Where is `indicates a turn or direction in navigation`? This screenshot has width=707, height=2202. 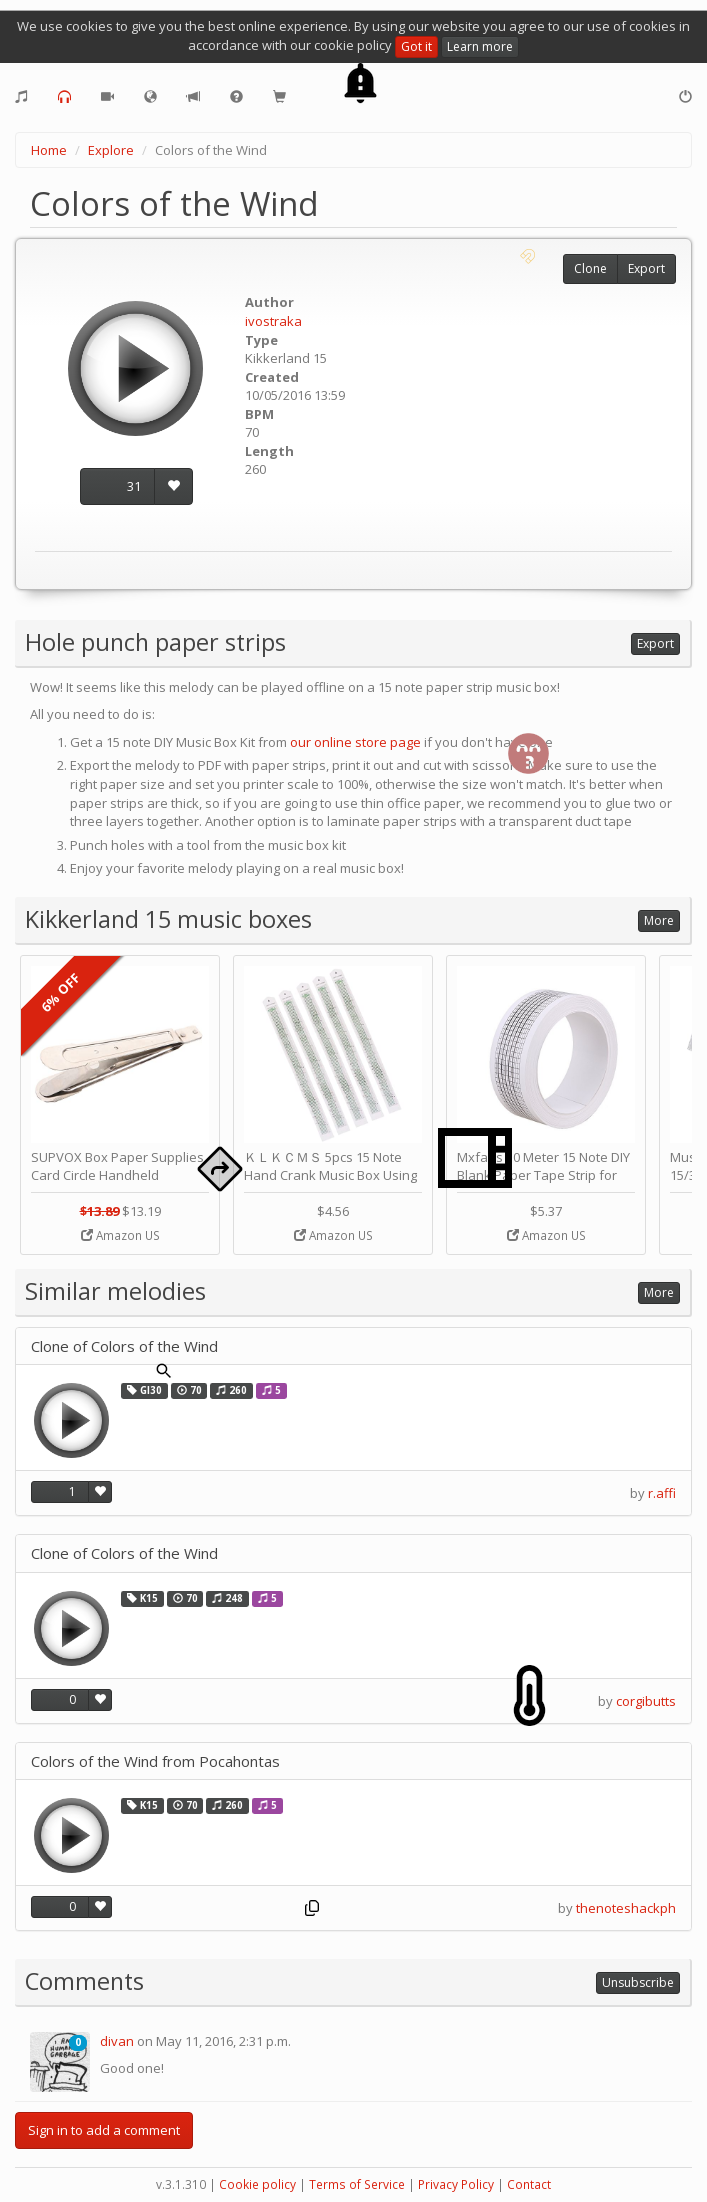
indicates a turn or direction in navigation is located at coordinates (220, 1169).